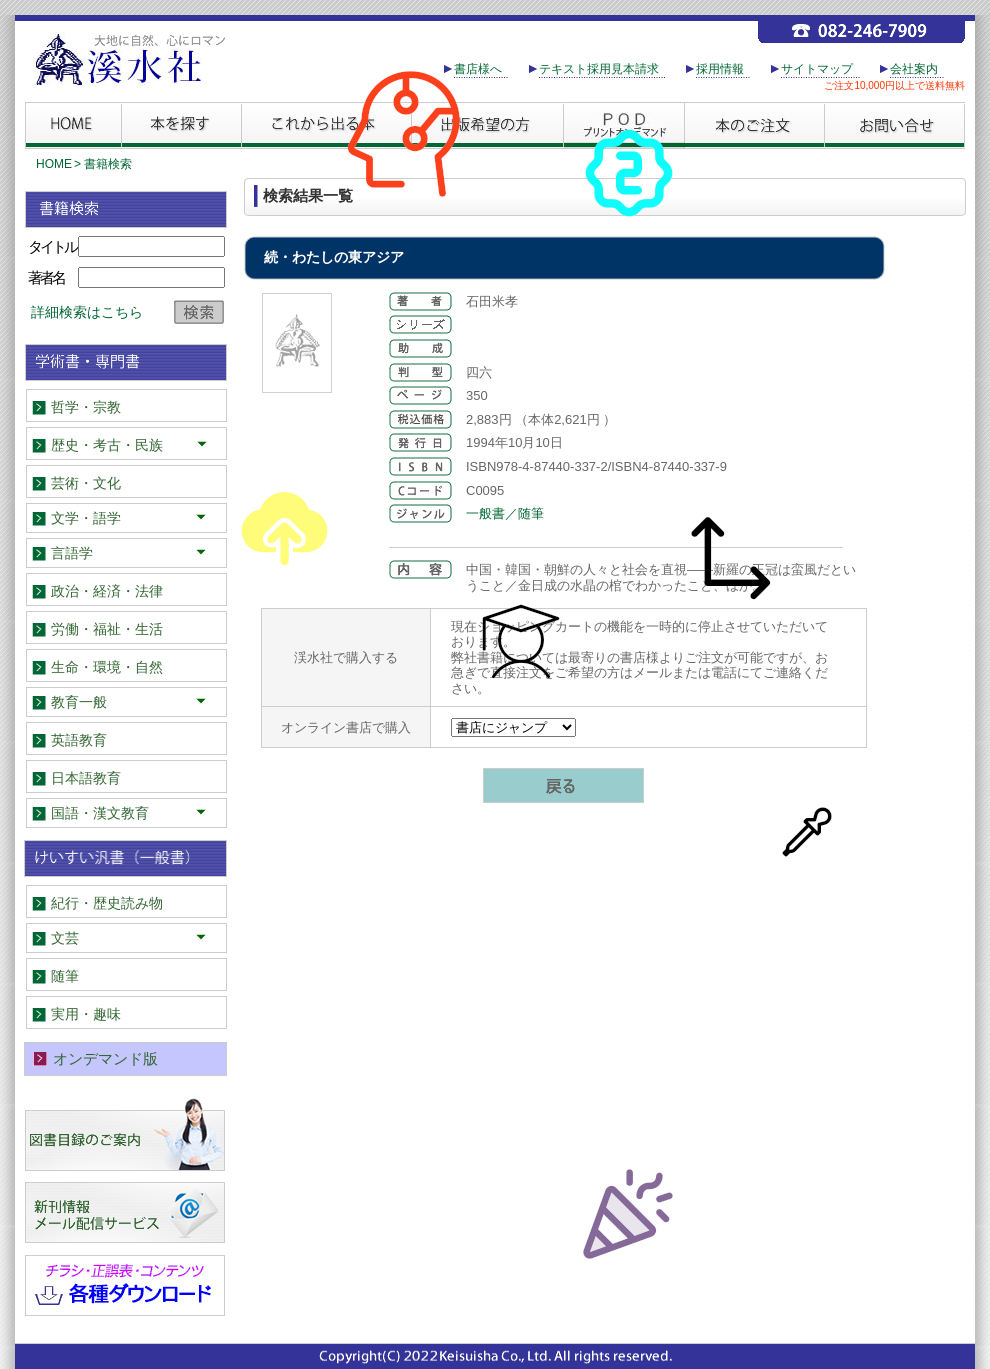 This screenshot has height=1369, width=990. Describe the element at coordinates (623, 1219) in the screenshot. I see `indicates a celebration or achievement` at that location.